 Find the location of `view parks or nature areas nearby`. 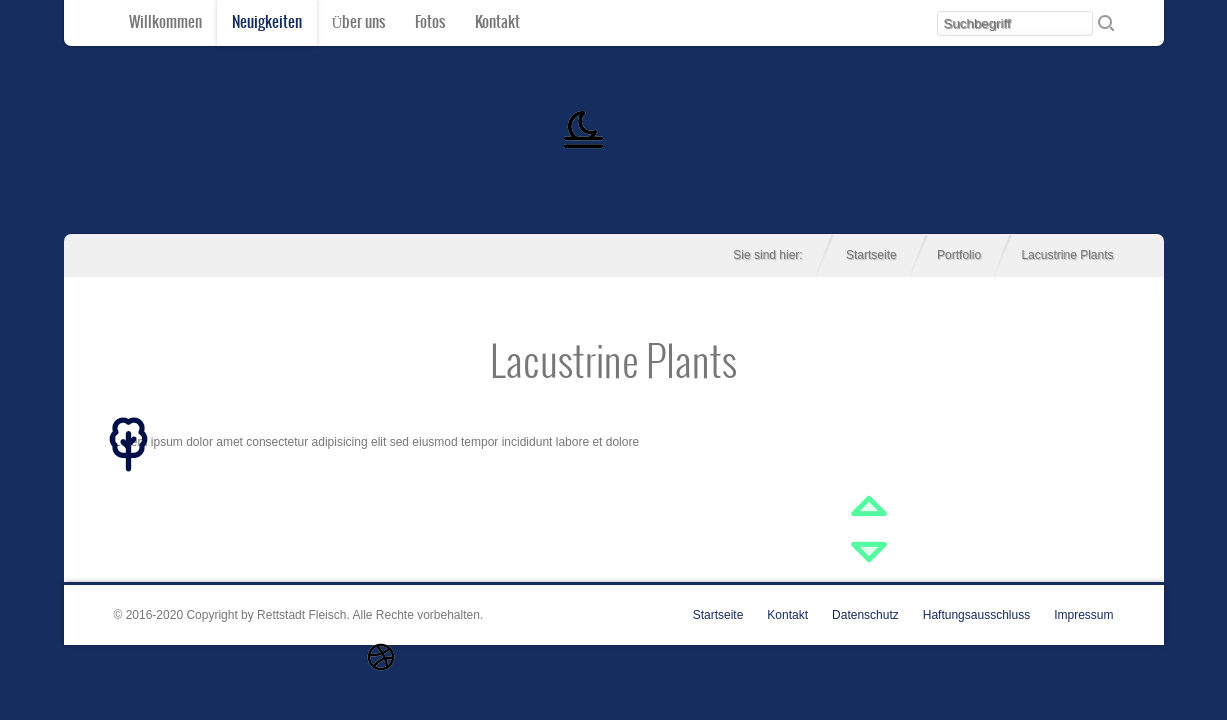

view parks or nature areas nearby is located at coordinates (128, 444).